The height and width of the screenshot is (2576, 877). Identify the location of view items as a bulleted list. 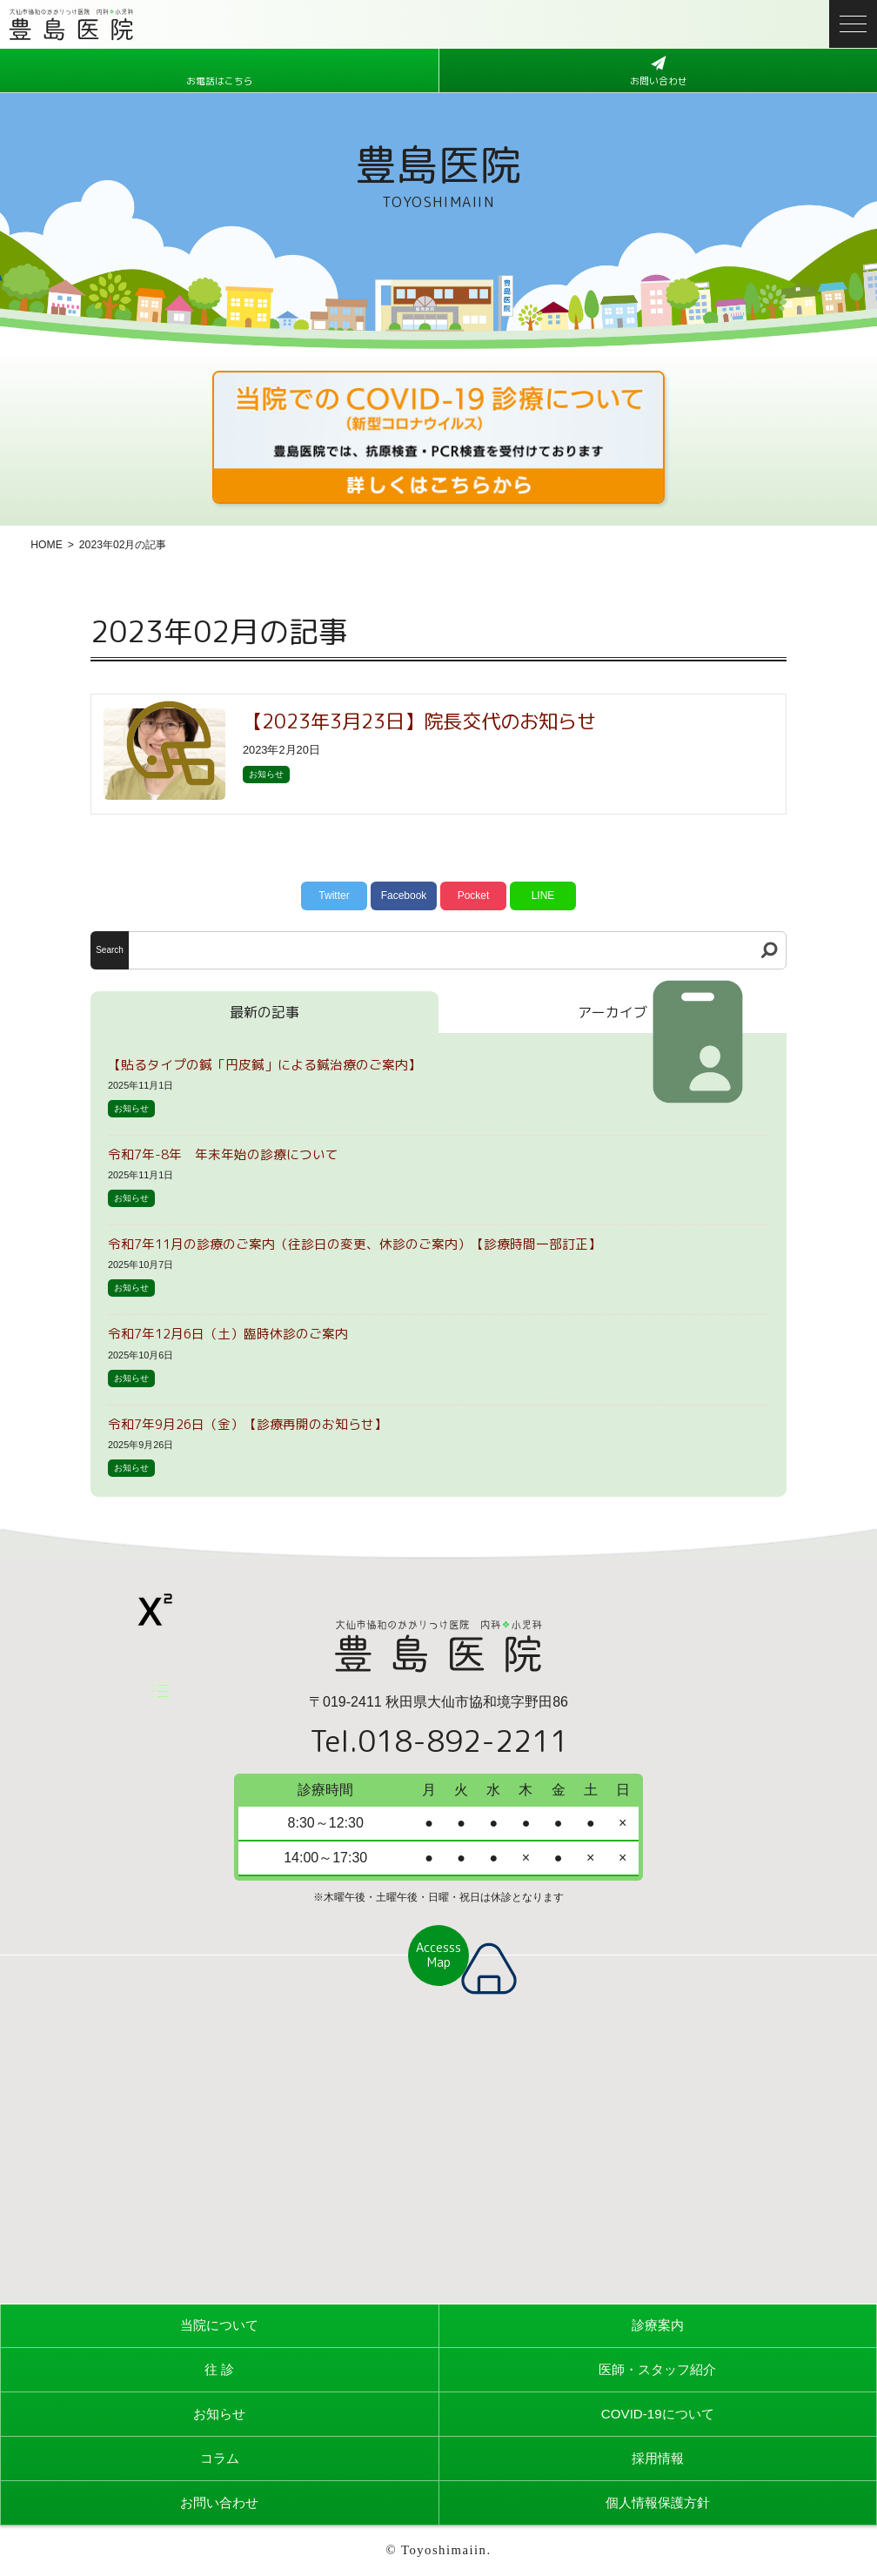
(161, 1691).